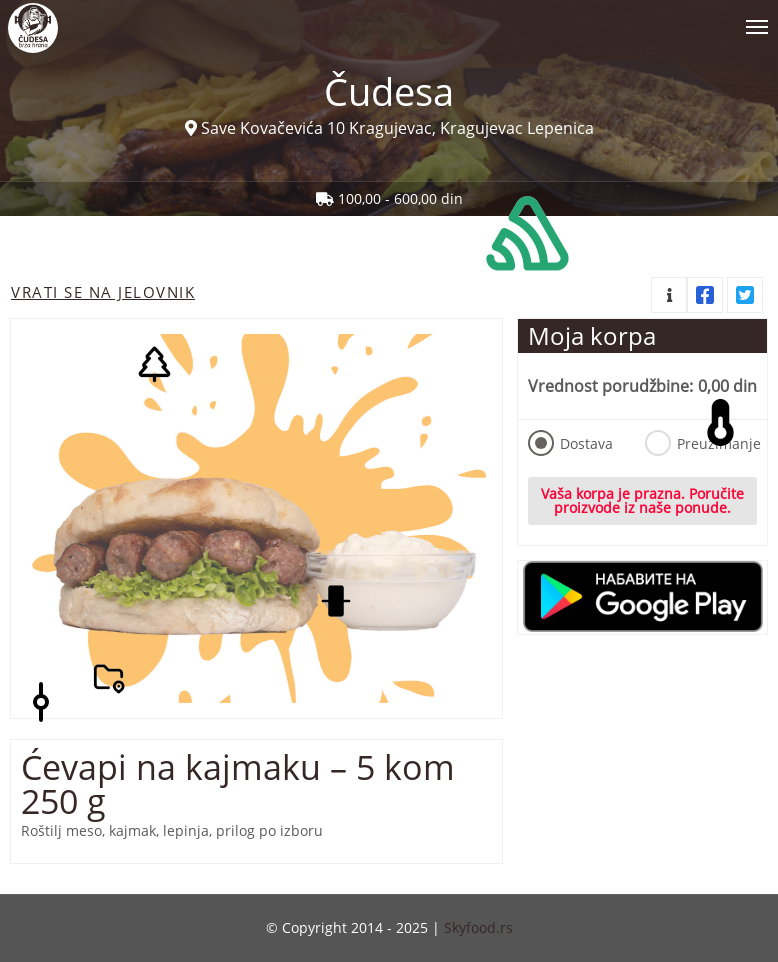 This screenshot has height=962, width=778. I want to click on align object to vertical center, so click(336, 601).